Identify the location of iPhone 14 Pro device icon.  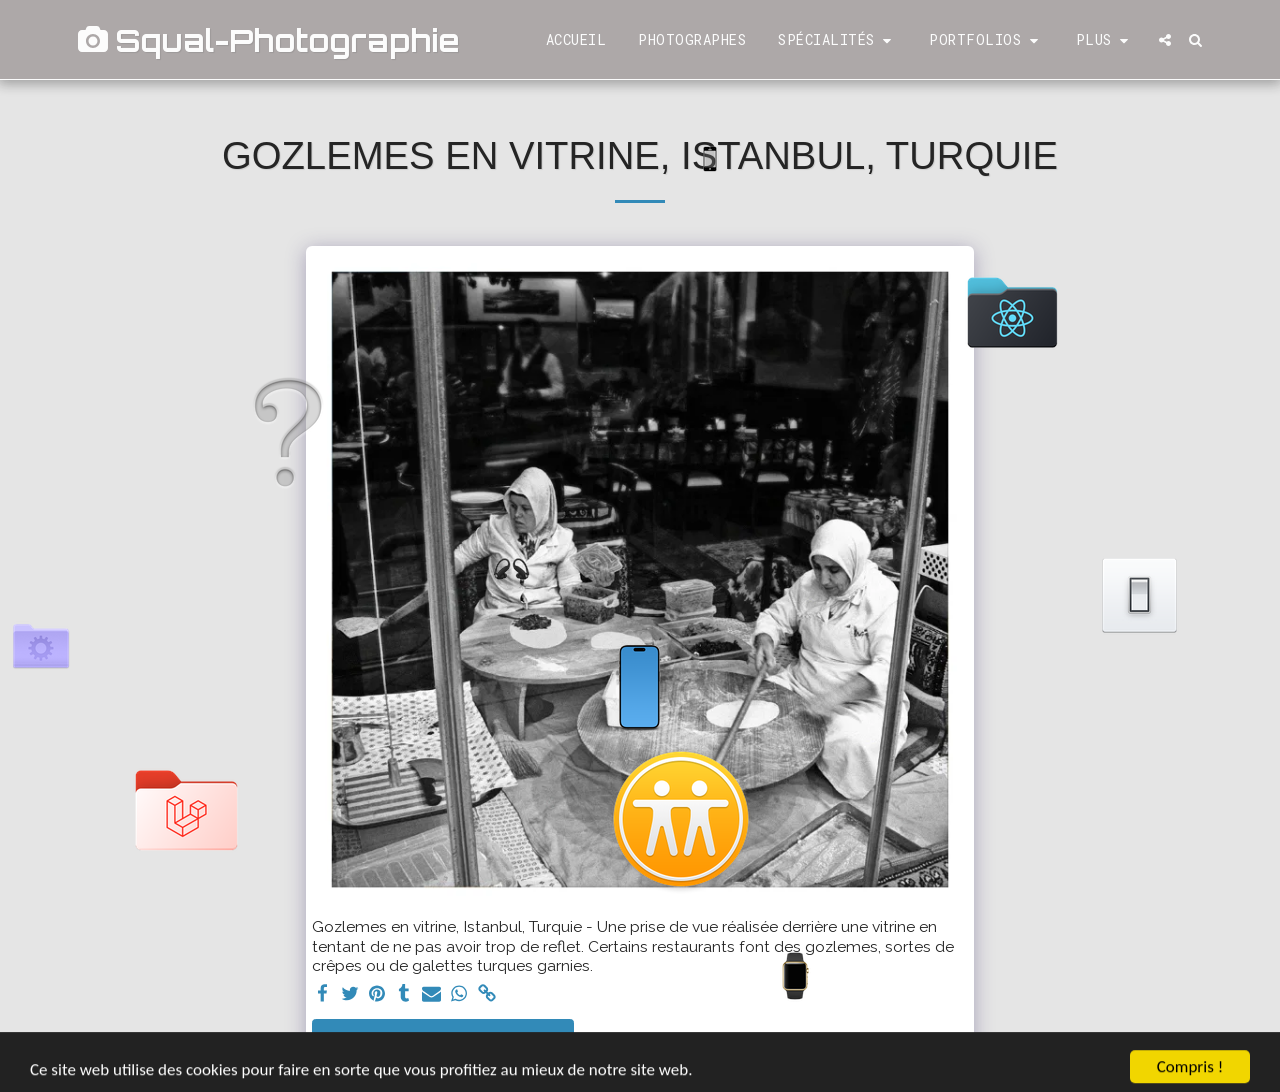
(639, 688).